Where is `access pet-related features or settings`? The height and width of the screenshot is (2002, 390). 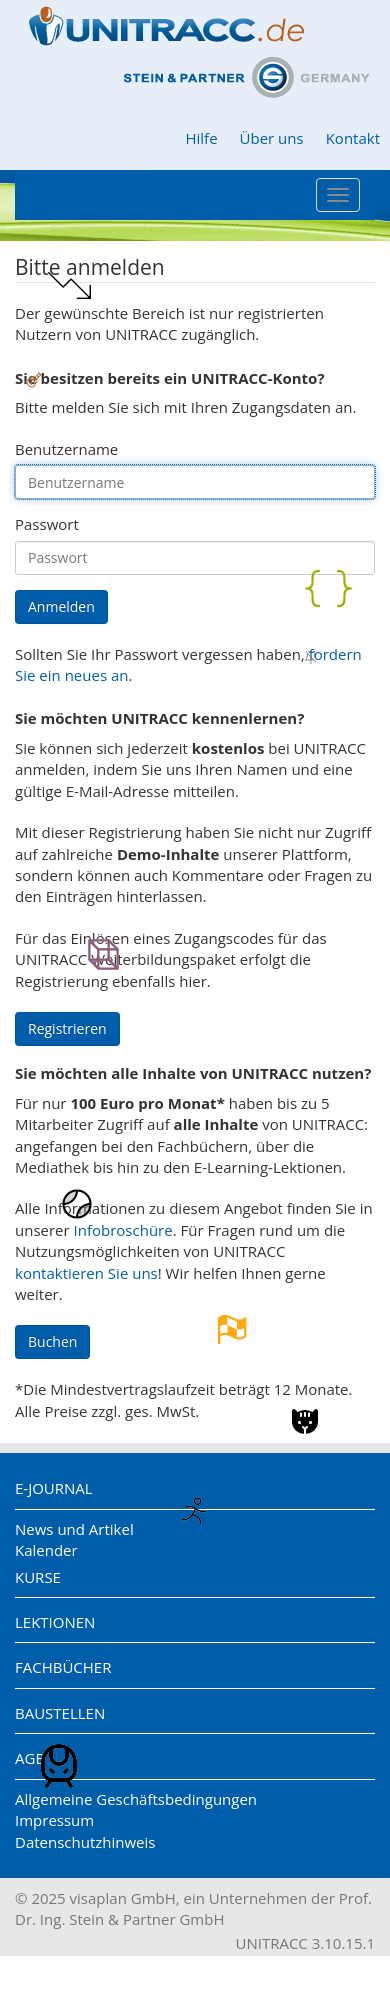
access pet-related features or settings is located at coordinates (305, 1421).